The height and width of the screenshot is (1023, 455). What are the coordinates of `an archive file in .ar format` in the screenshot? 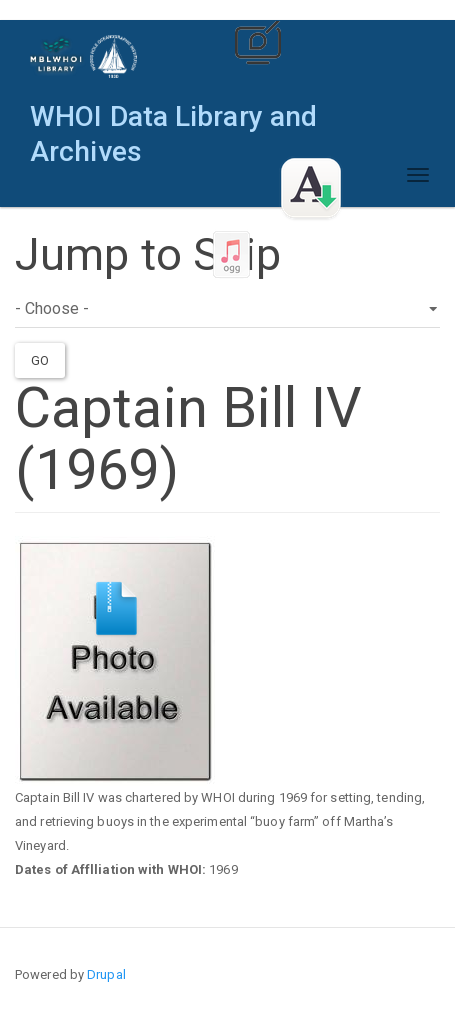 It's located at (116, 609).